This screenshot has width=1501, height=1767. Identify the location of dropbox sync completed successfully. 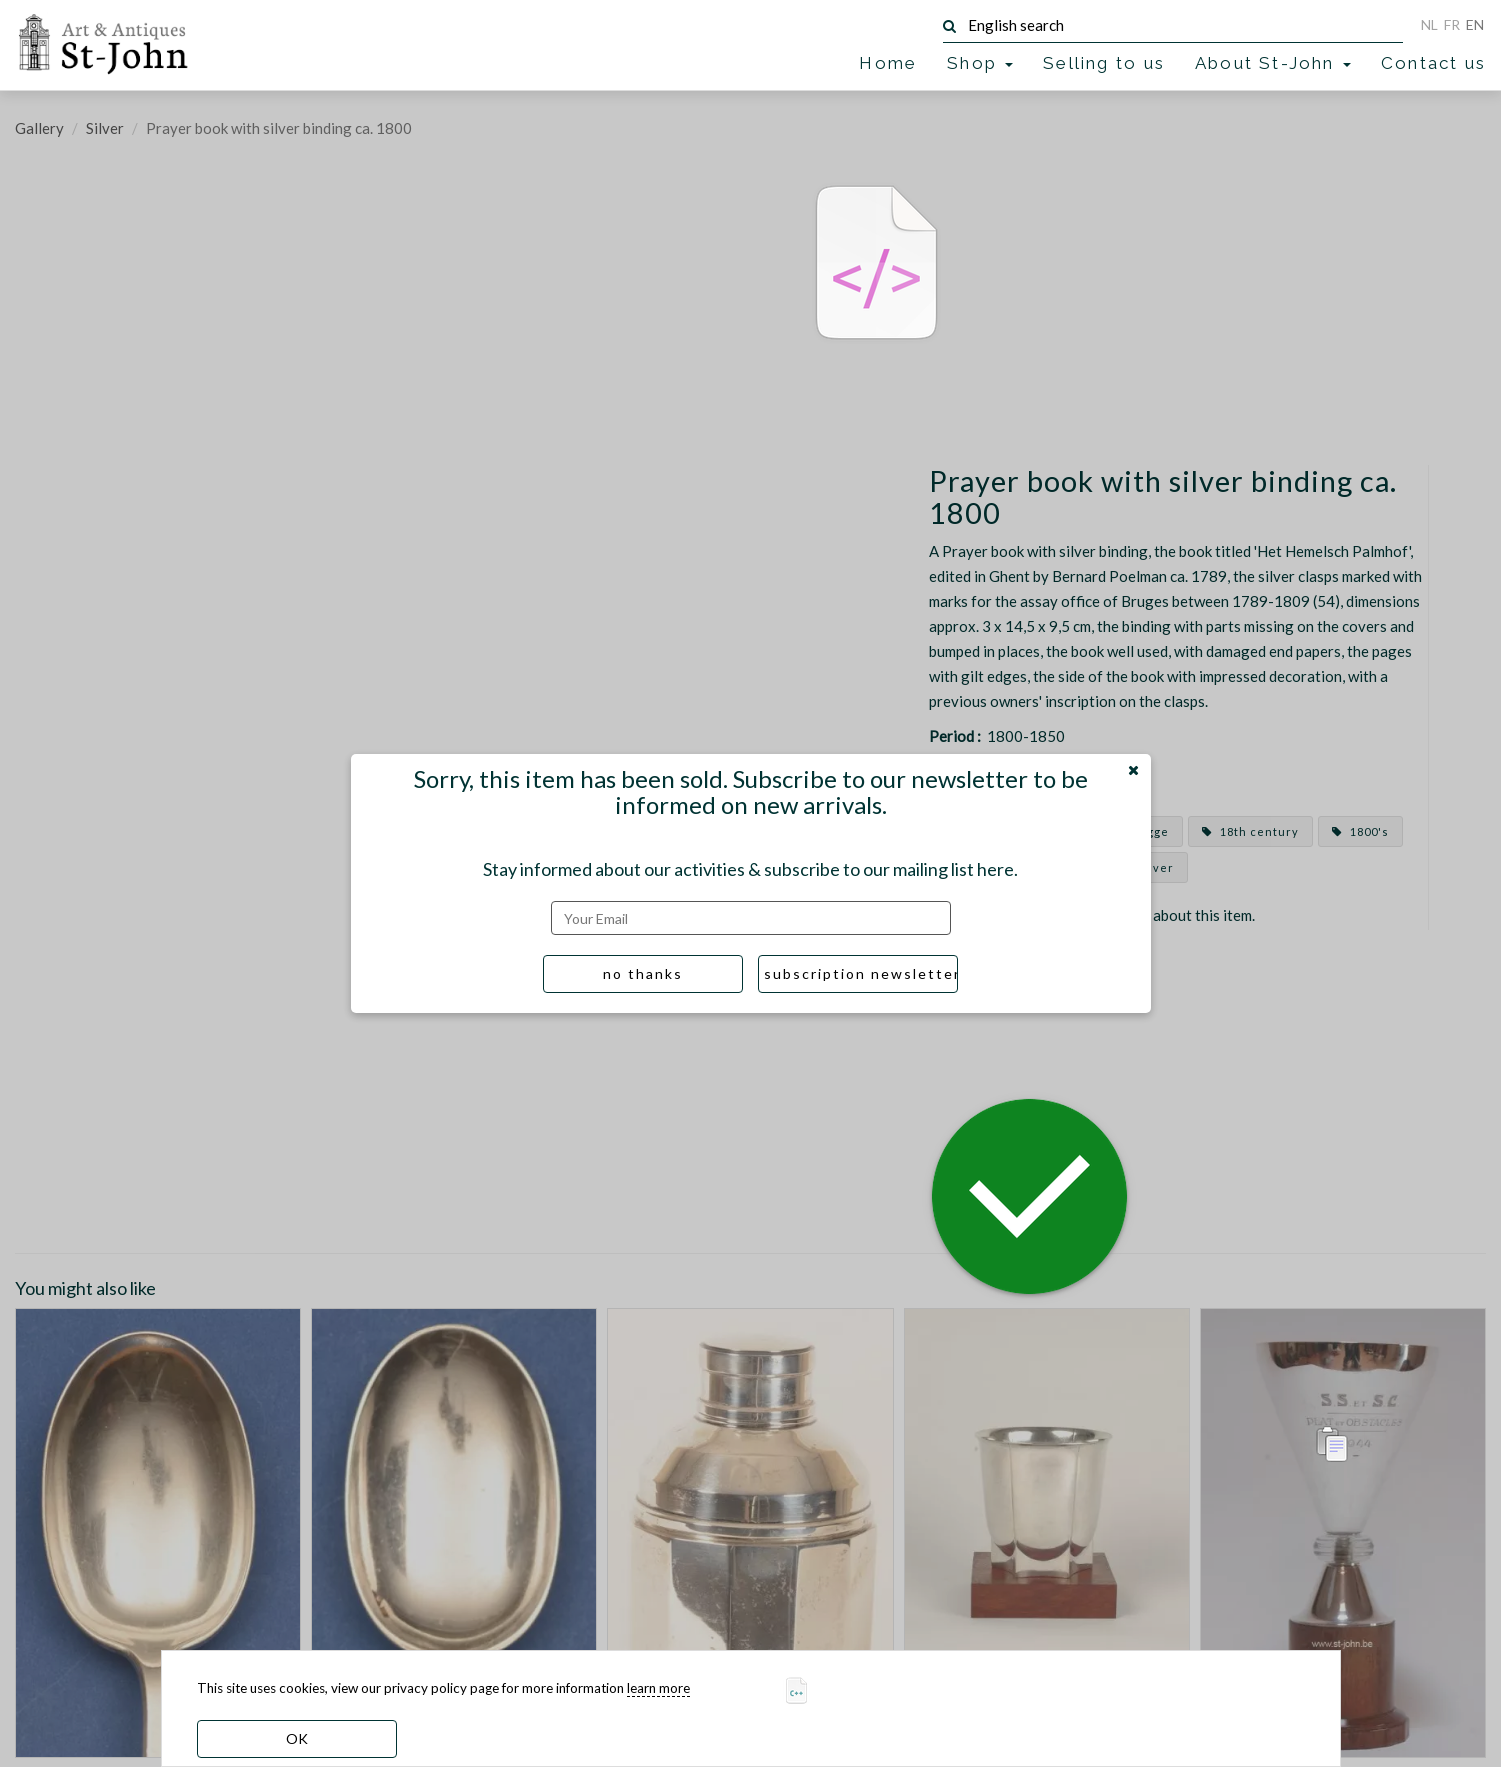
(1029, 1196).